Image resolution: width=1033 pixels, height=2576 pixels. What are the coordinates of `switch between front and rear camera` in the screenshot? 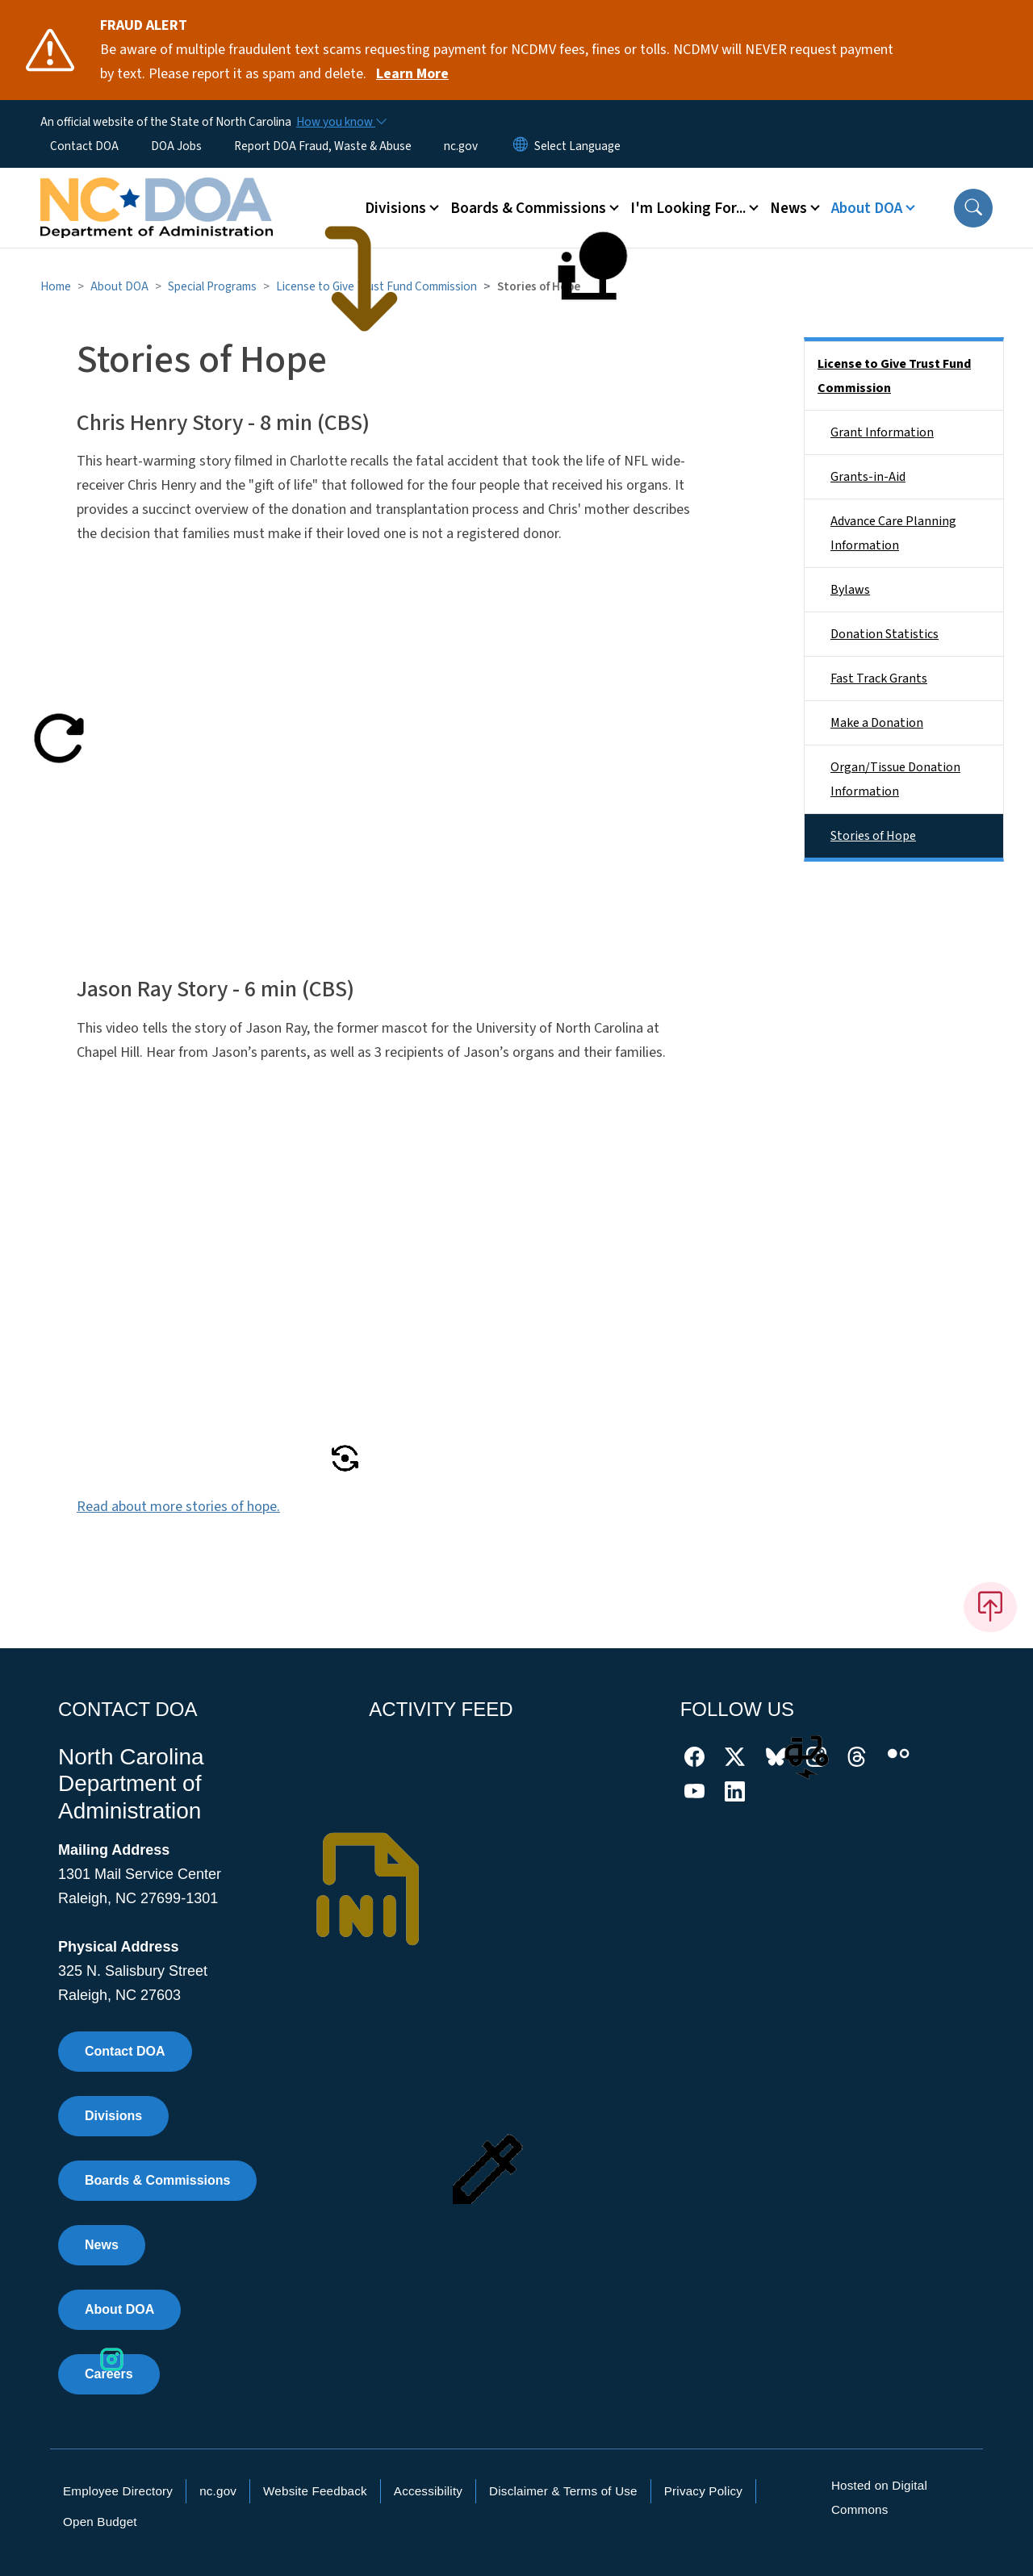 It's located at (345, 1458).